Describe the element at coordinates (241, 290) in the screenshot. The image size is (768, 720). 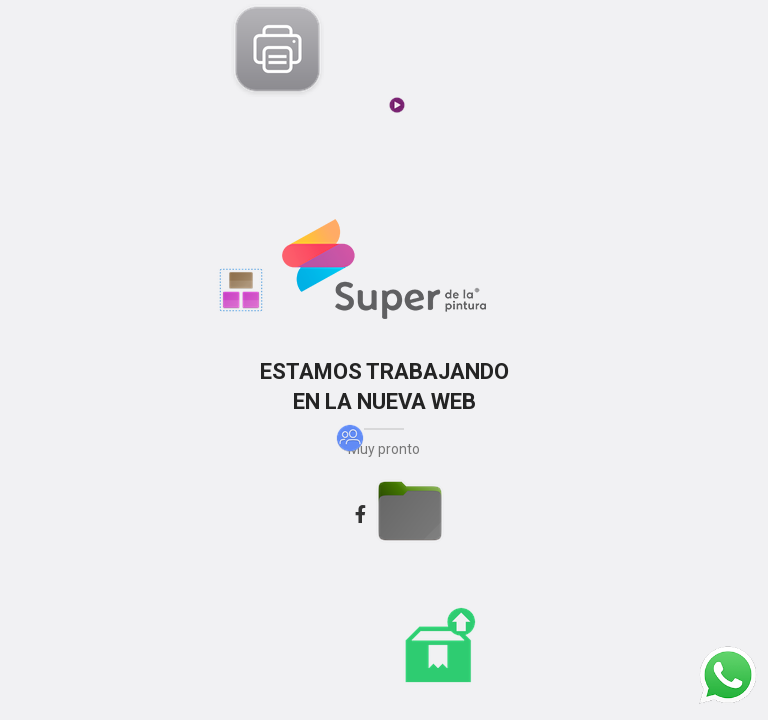
I see `select all items in the current view` at that location.